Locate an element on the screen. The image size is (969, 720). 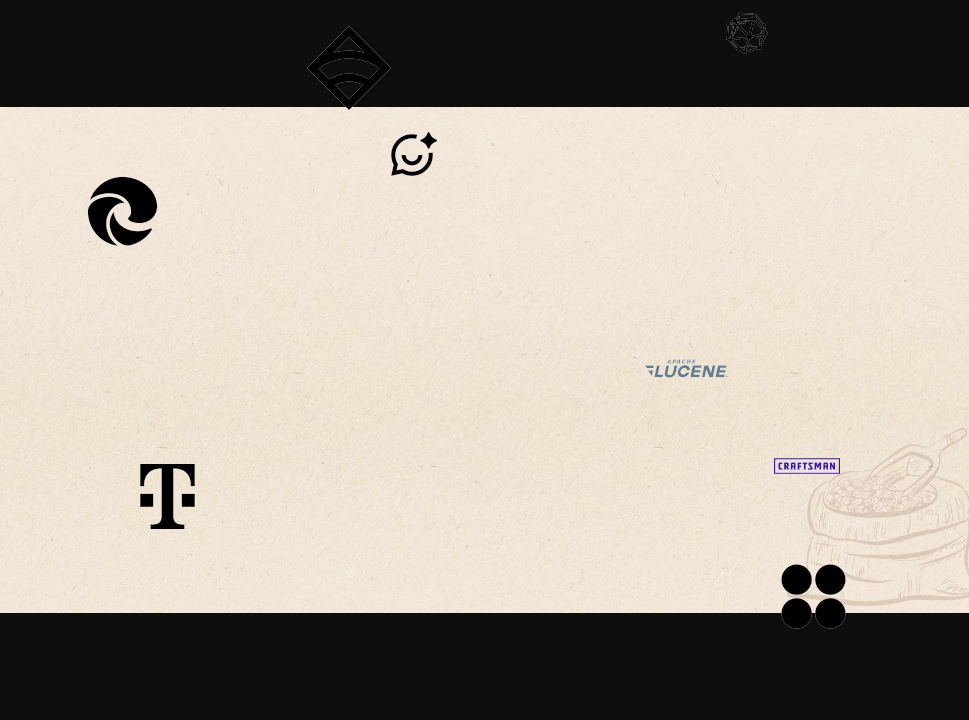
apache lucene search library logo is located at coordinates (686, 368).